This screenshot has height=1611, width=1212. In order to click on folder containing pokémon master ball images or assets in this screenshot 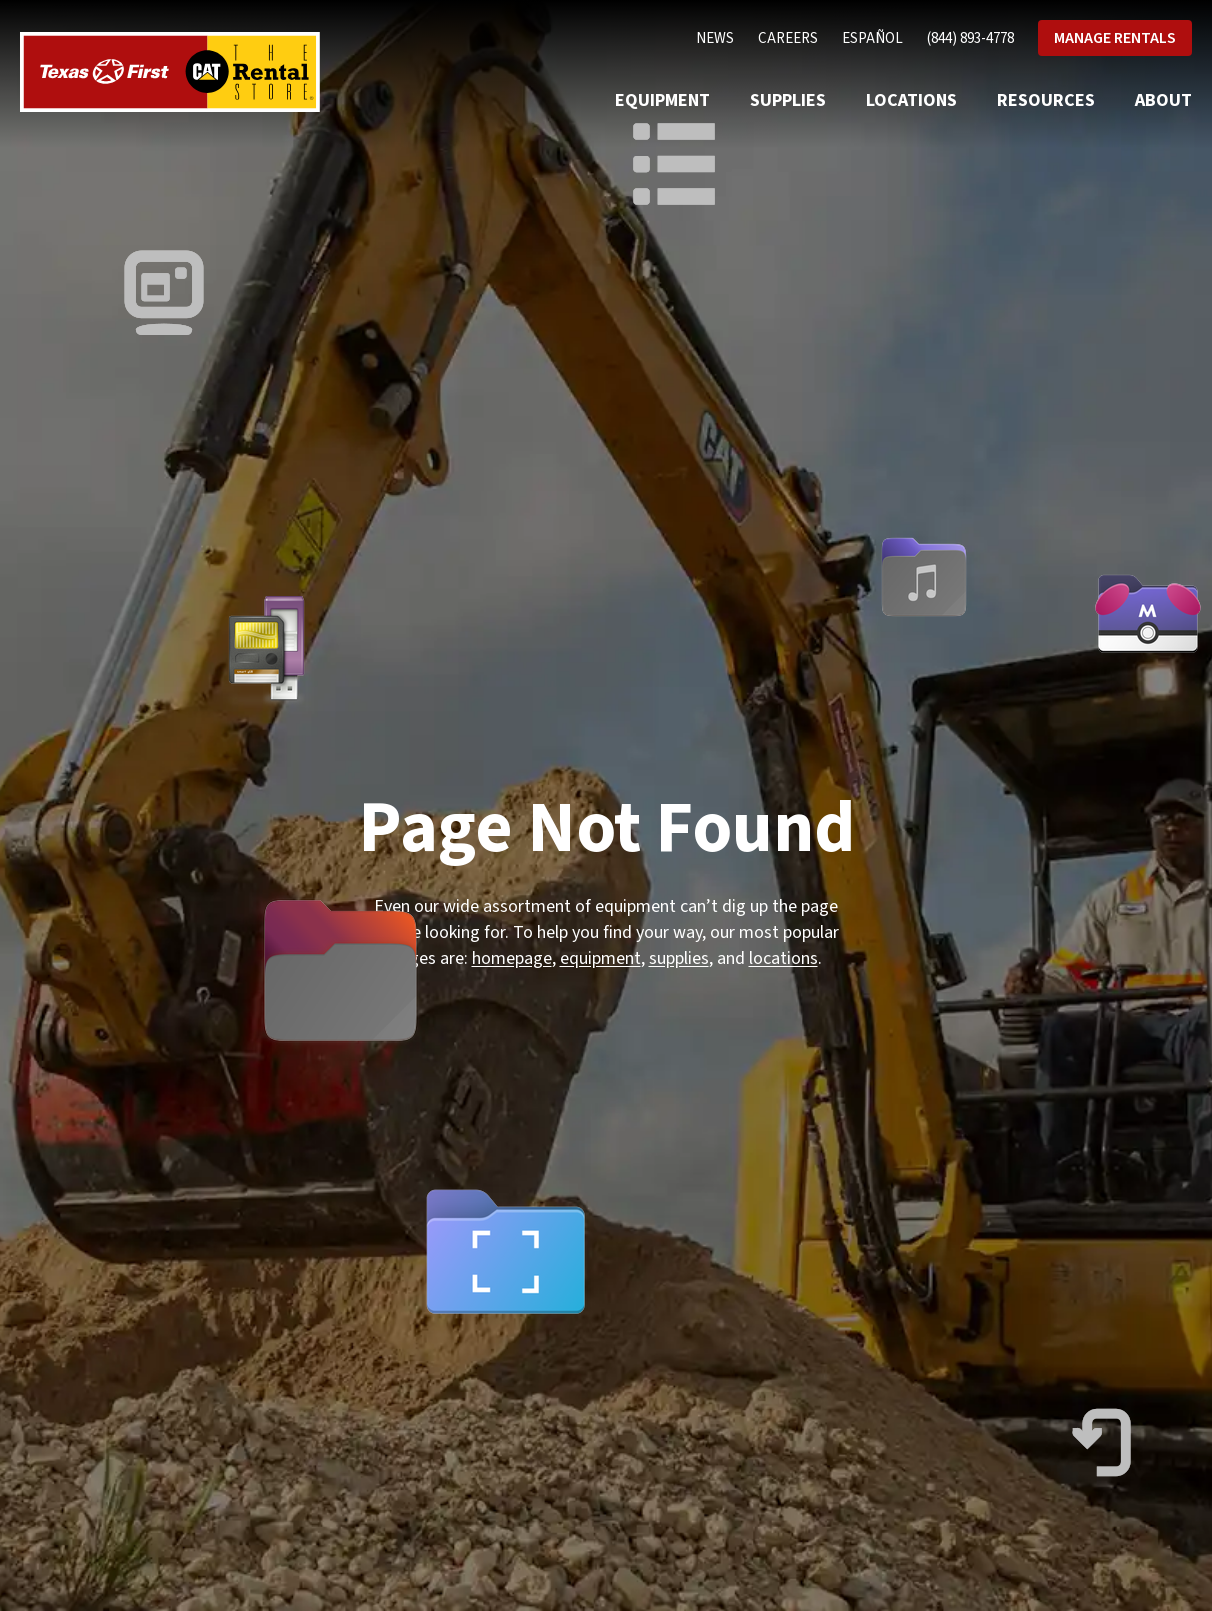, I will do `click(1147, 616)`.